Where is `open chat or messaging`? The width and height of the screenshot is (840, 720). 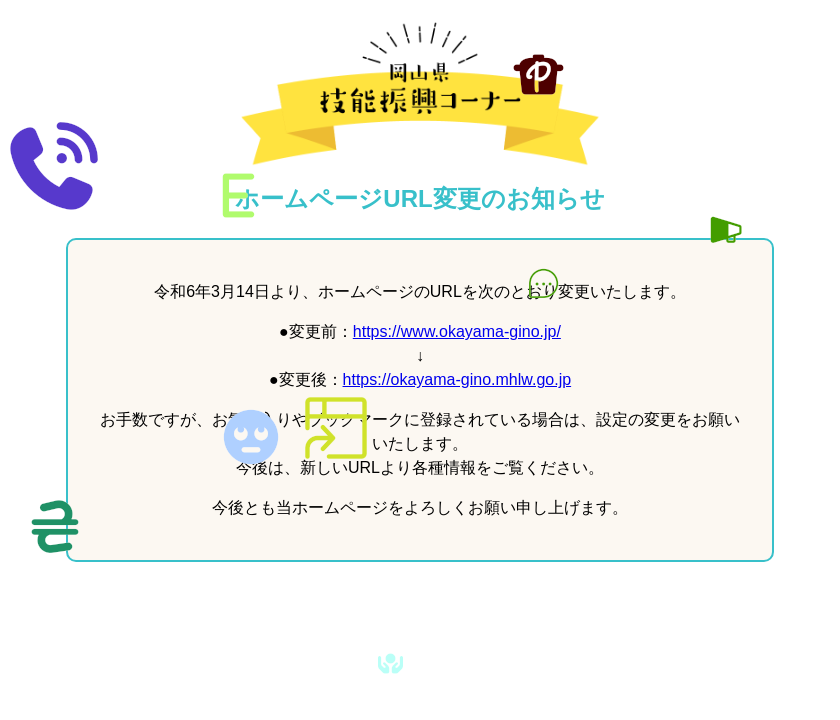
open chat or messaging is located at coordinates (543, 284).